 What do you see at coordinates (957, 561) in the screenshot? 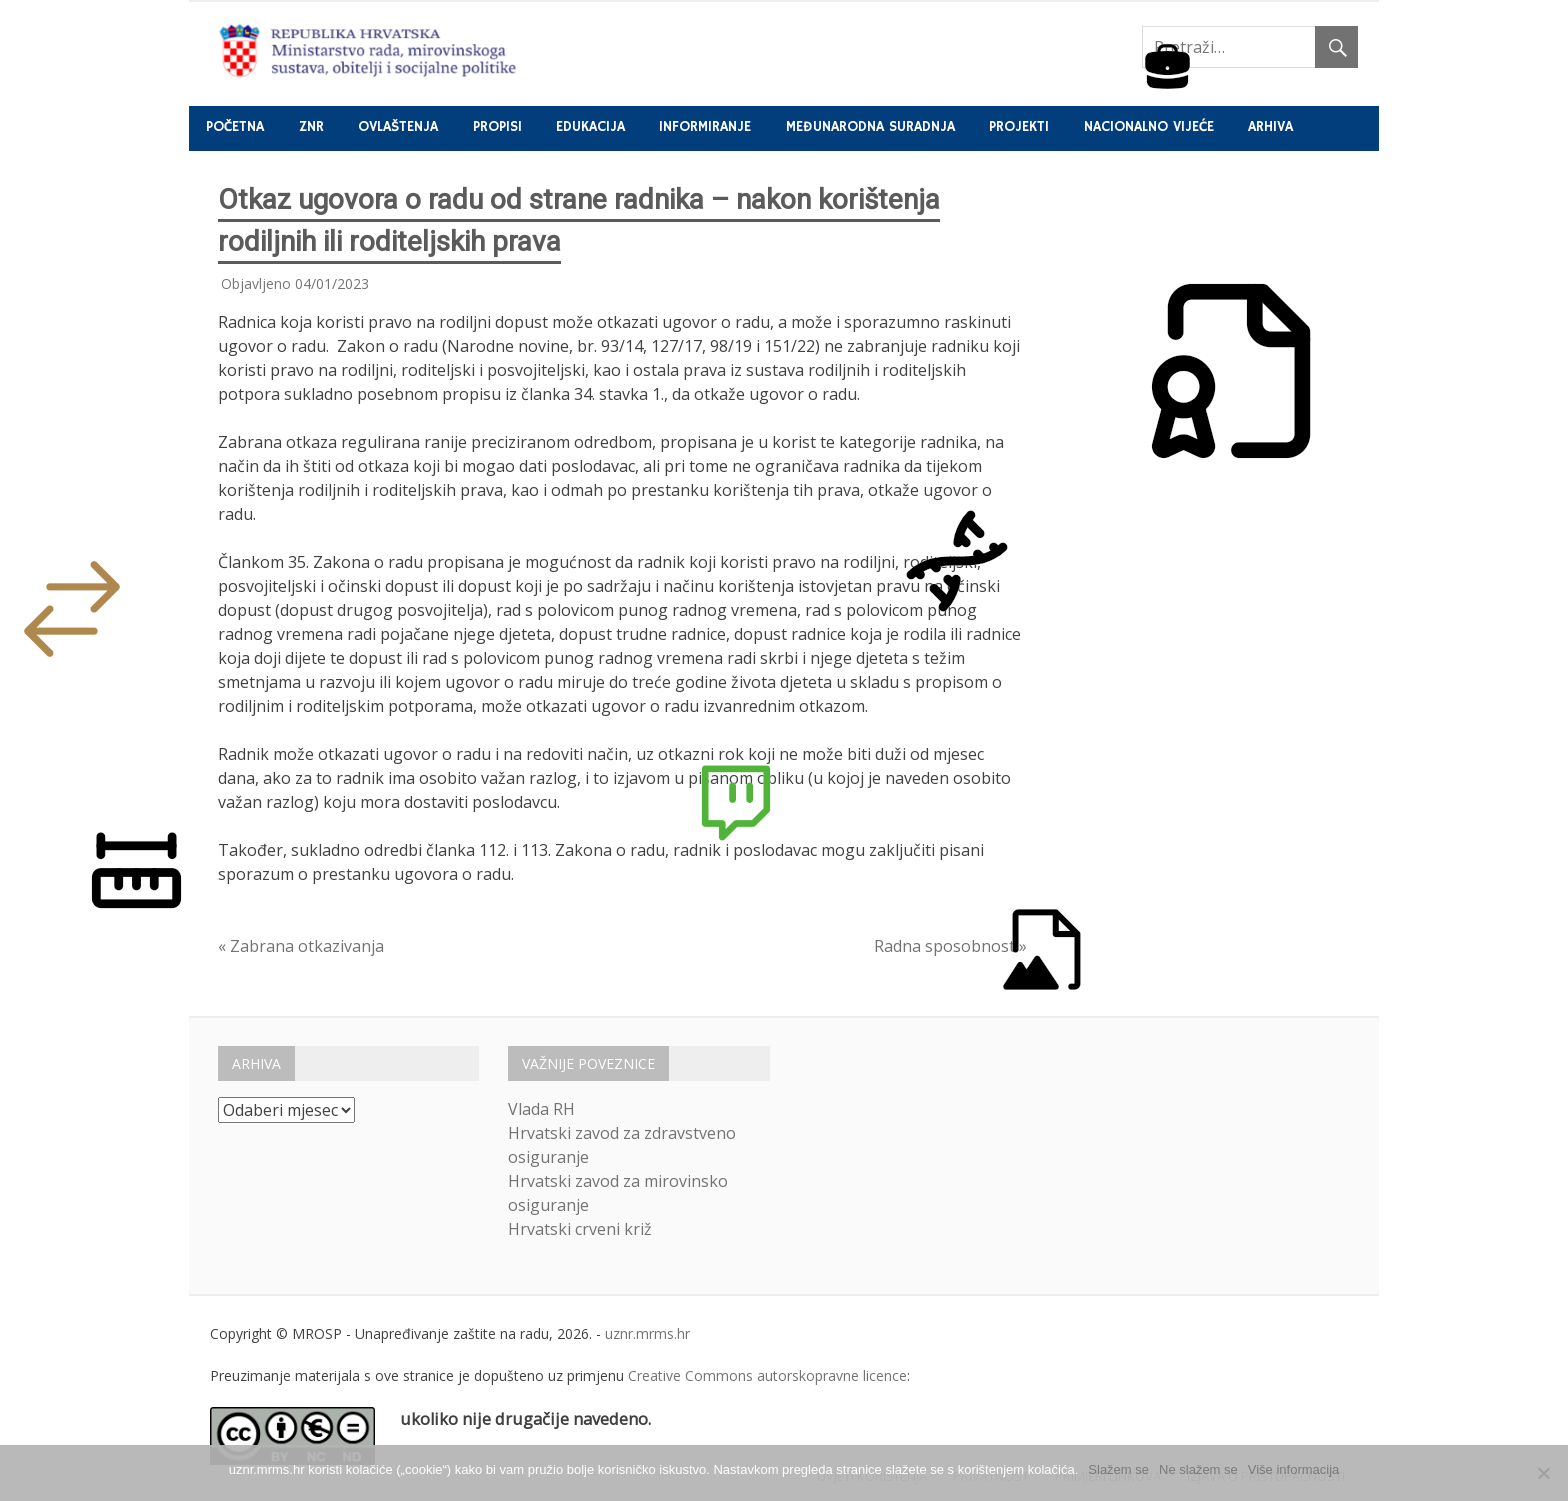
I see `access genetic or DNA-related information` at bounding box center [957, 561].